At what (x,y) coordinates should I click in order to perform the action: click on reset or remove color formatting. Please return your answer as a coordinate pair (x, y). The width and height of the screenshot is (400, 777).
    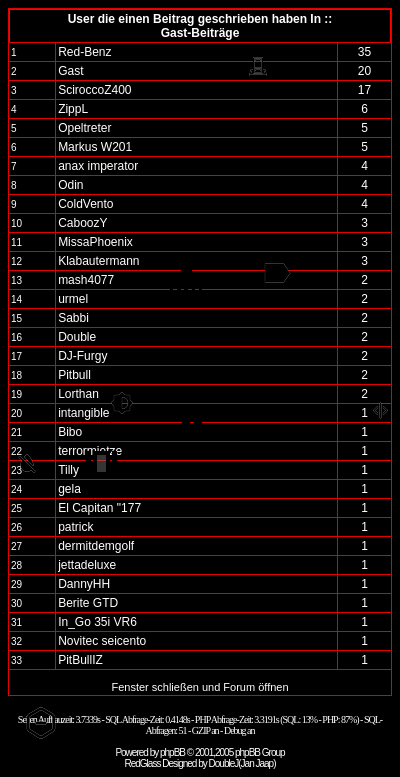
    Looking at the image, I should click on (27, 463).